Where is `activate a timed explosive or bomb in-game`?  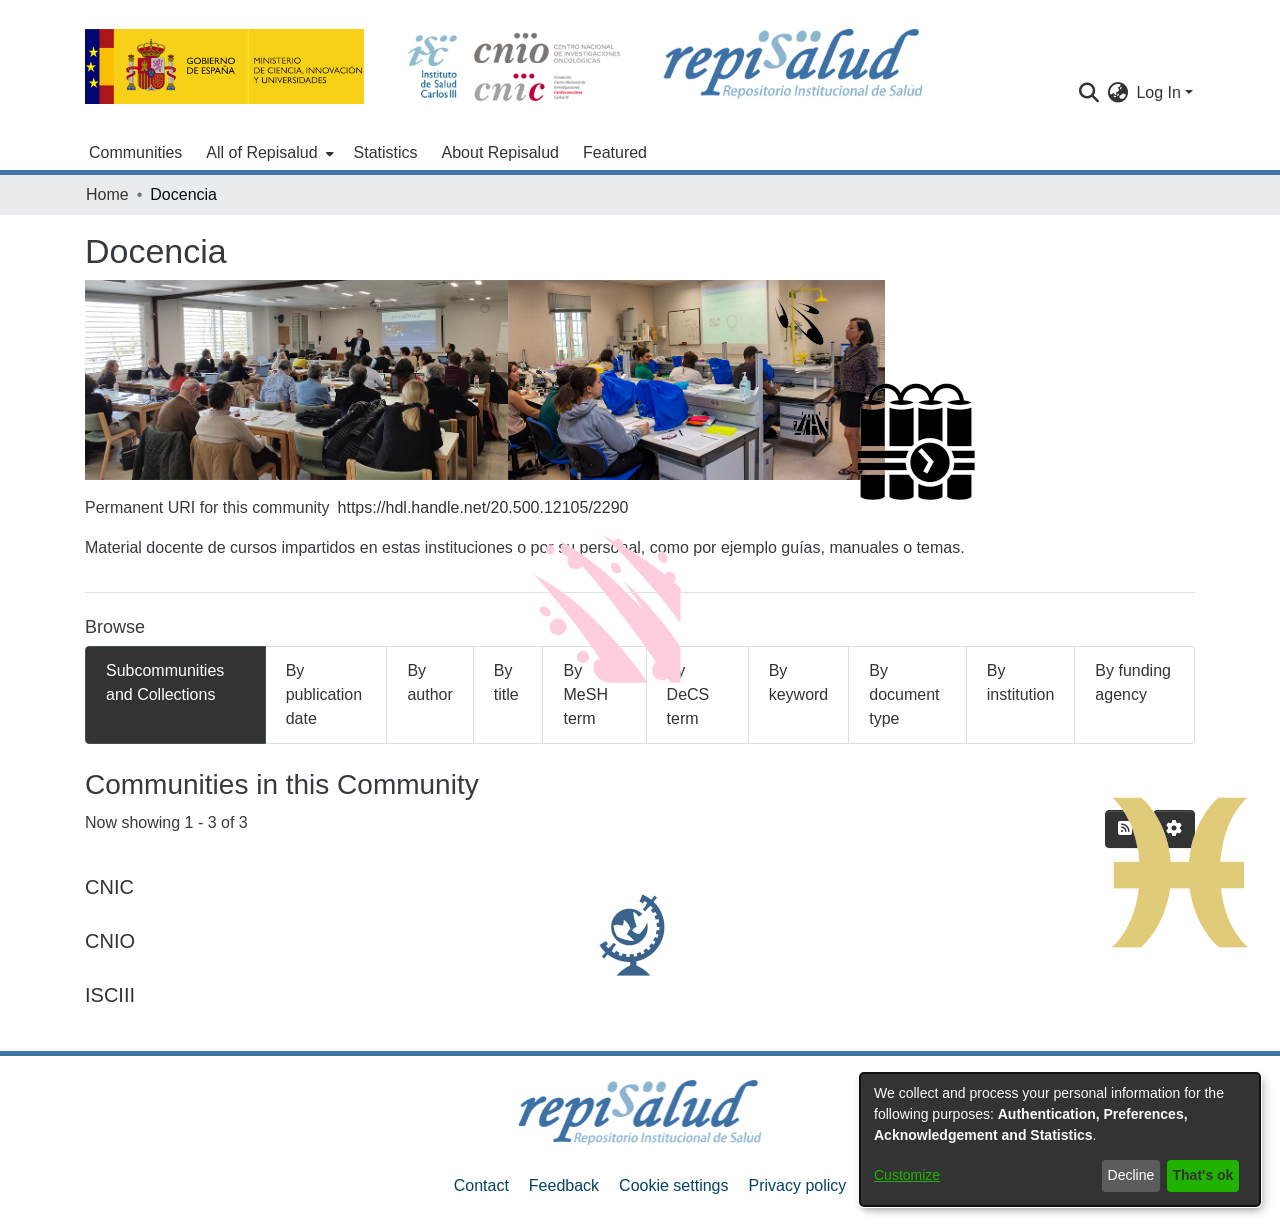
activate a timed explosive or bomb in-game is located at coordinates (916, 442).